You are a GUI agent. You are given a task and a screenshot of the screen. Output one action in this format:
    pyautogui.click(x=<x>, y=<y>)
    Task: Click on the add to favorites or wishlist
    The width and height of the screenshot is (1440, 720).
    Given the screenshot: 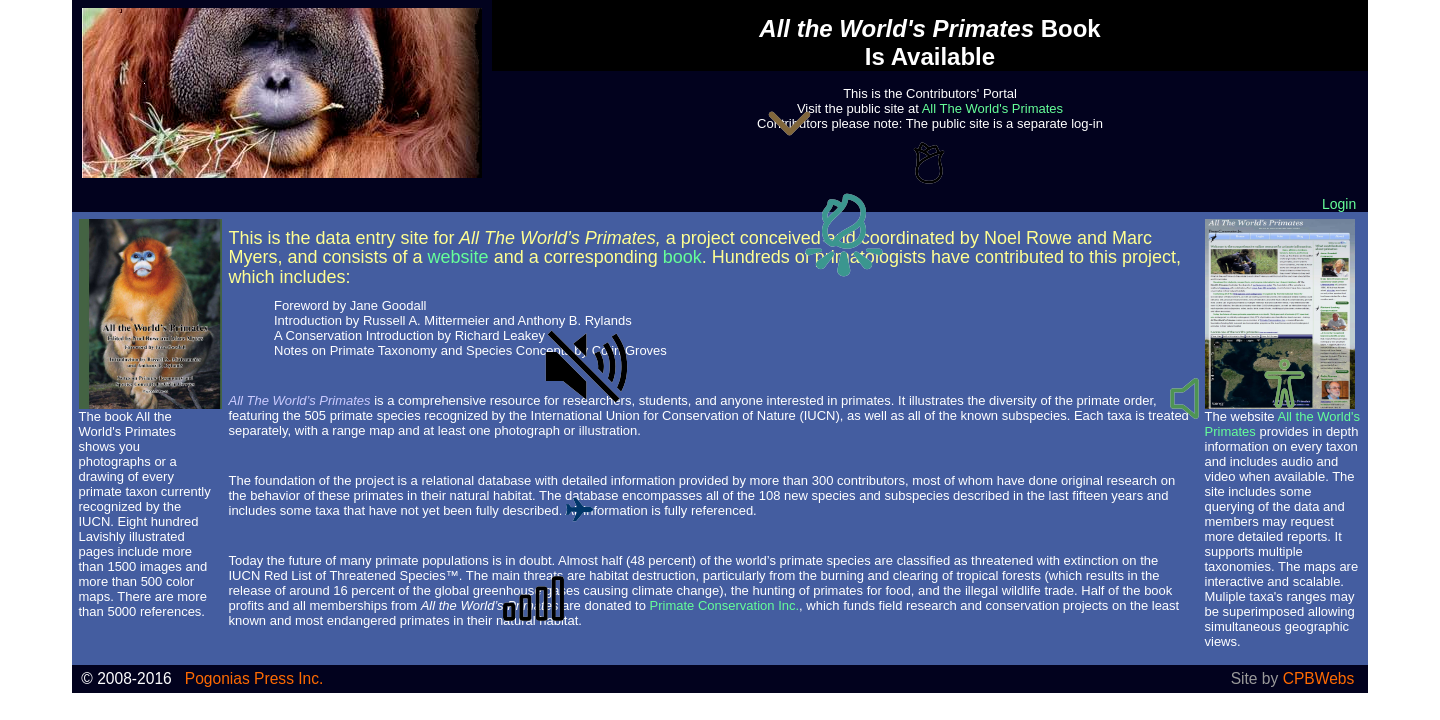 What is the action you would take?
    pyautogui.click(x=929, y=163)
    